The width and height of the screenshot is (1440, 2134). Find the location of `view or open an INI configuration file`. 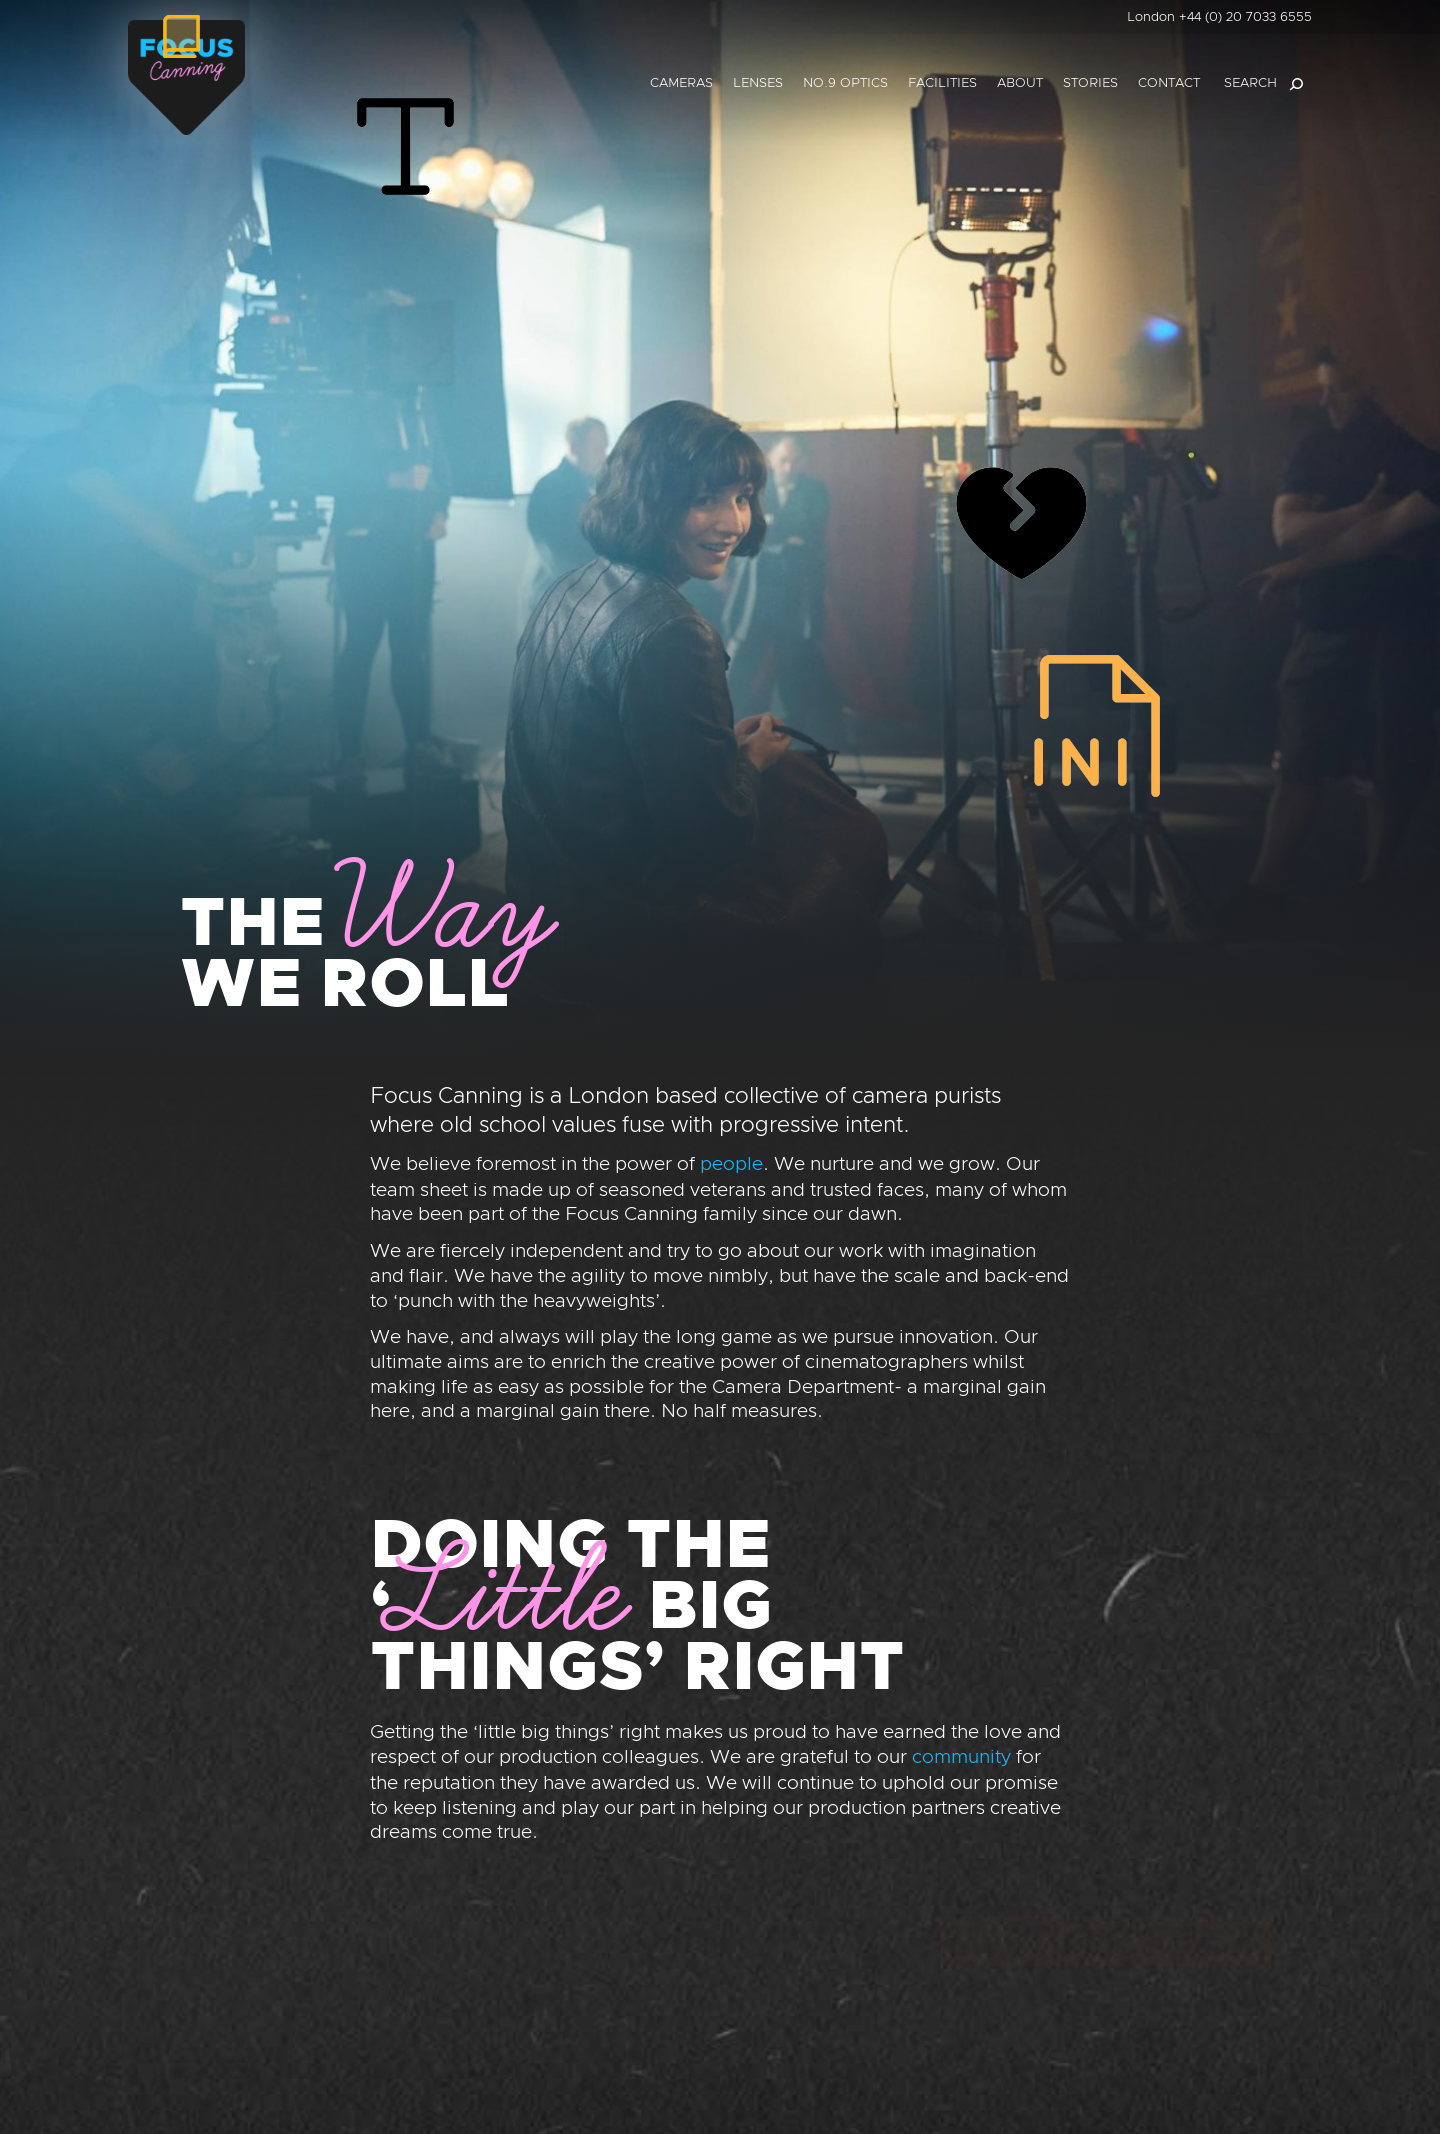

view or open an INI configuration file is located at coordinates (1100, 726).